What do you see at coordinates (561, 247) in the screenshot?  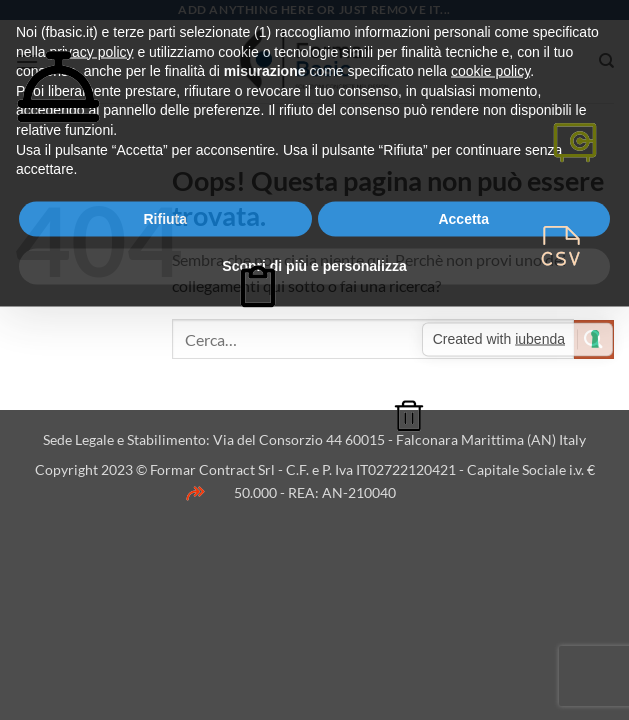 I see `open or view a CSV file` at bounding box center [561, 247].